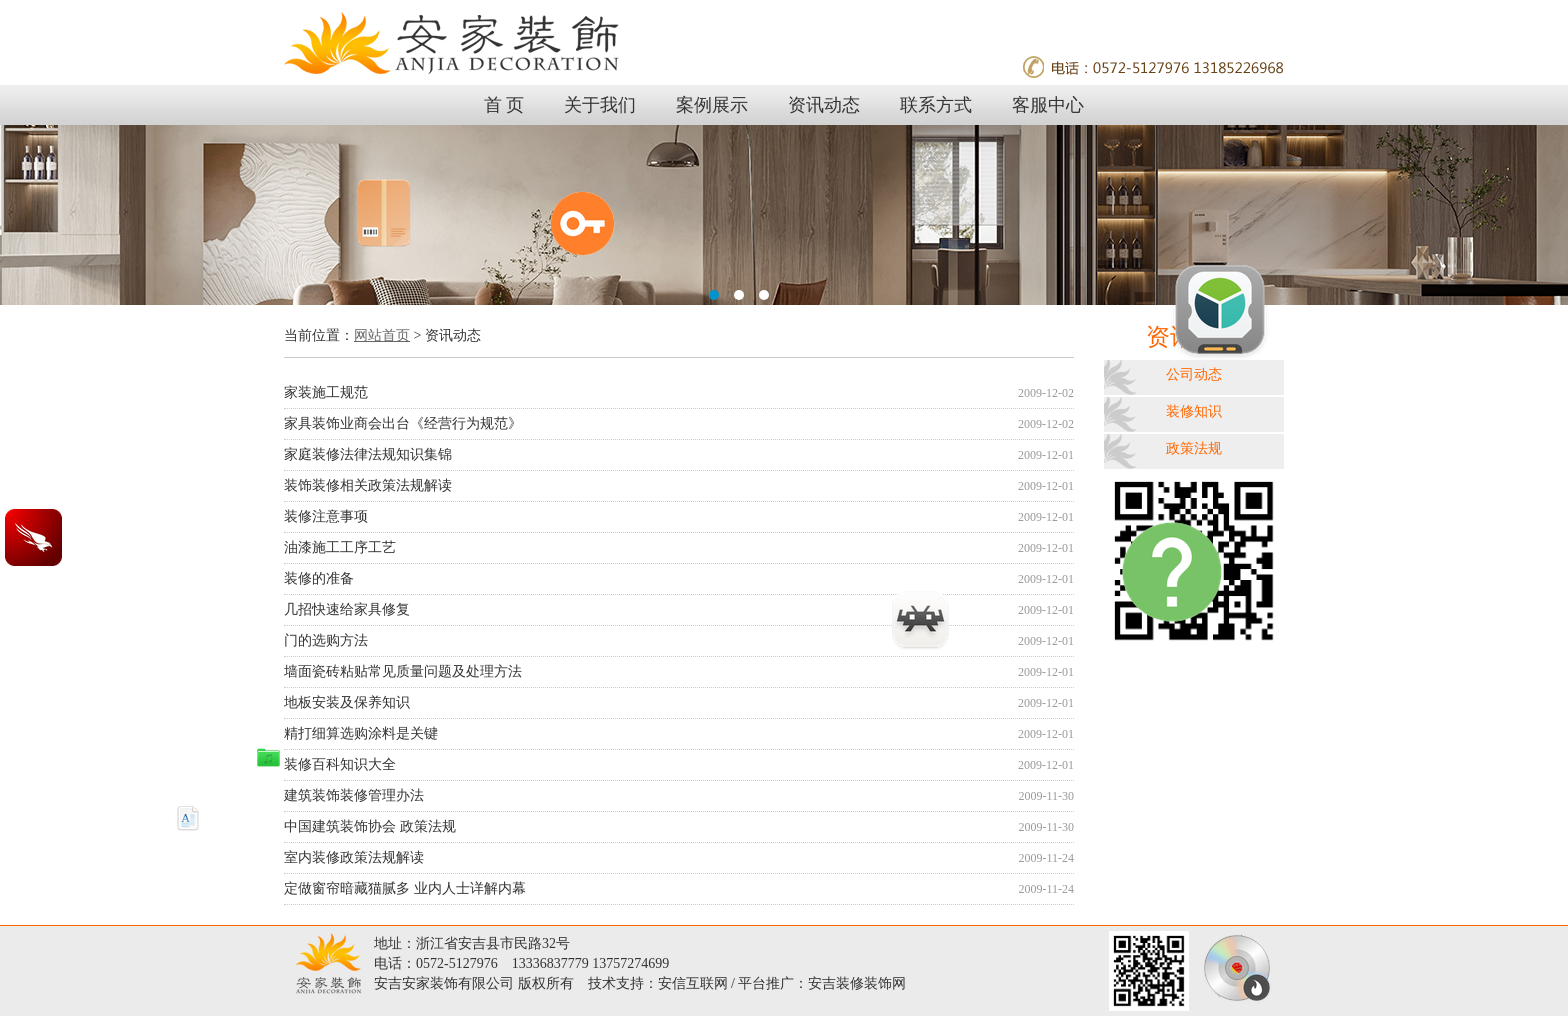  I want to click on compressed or archived file type, so click(384, 213).